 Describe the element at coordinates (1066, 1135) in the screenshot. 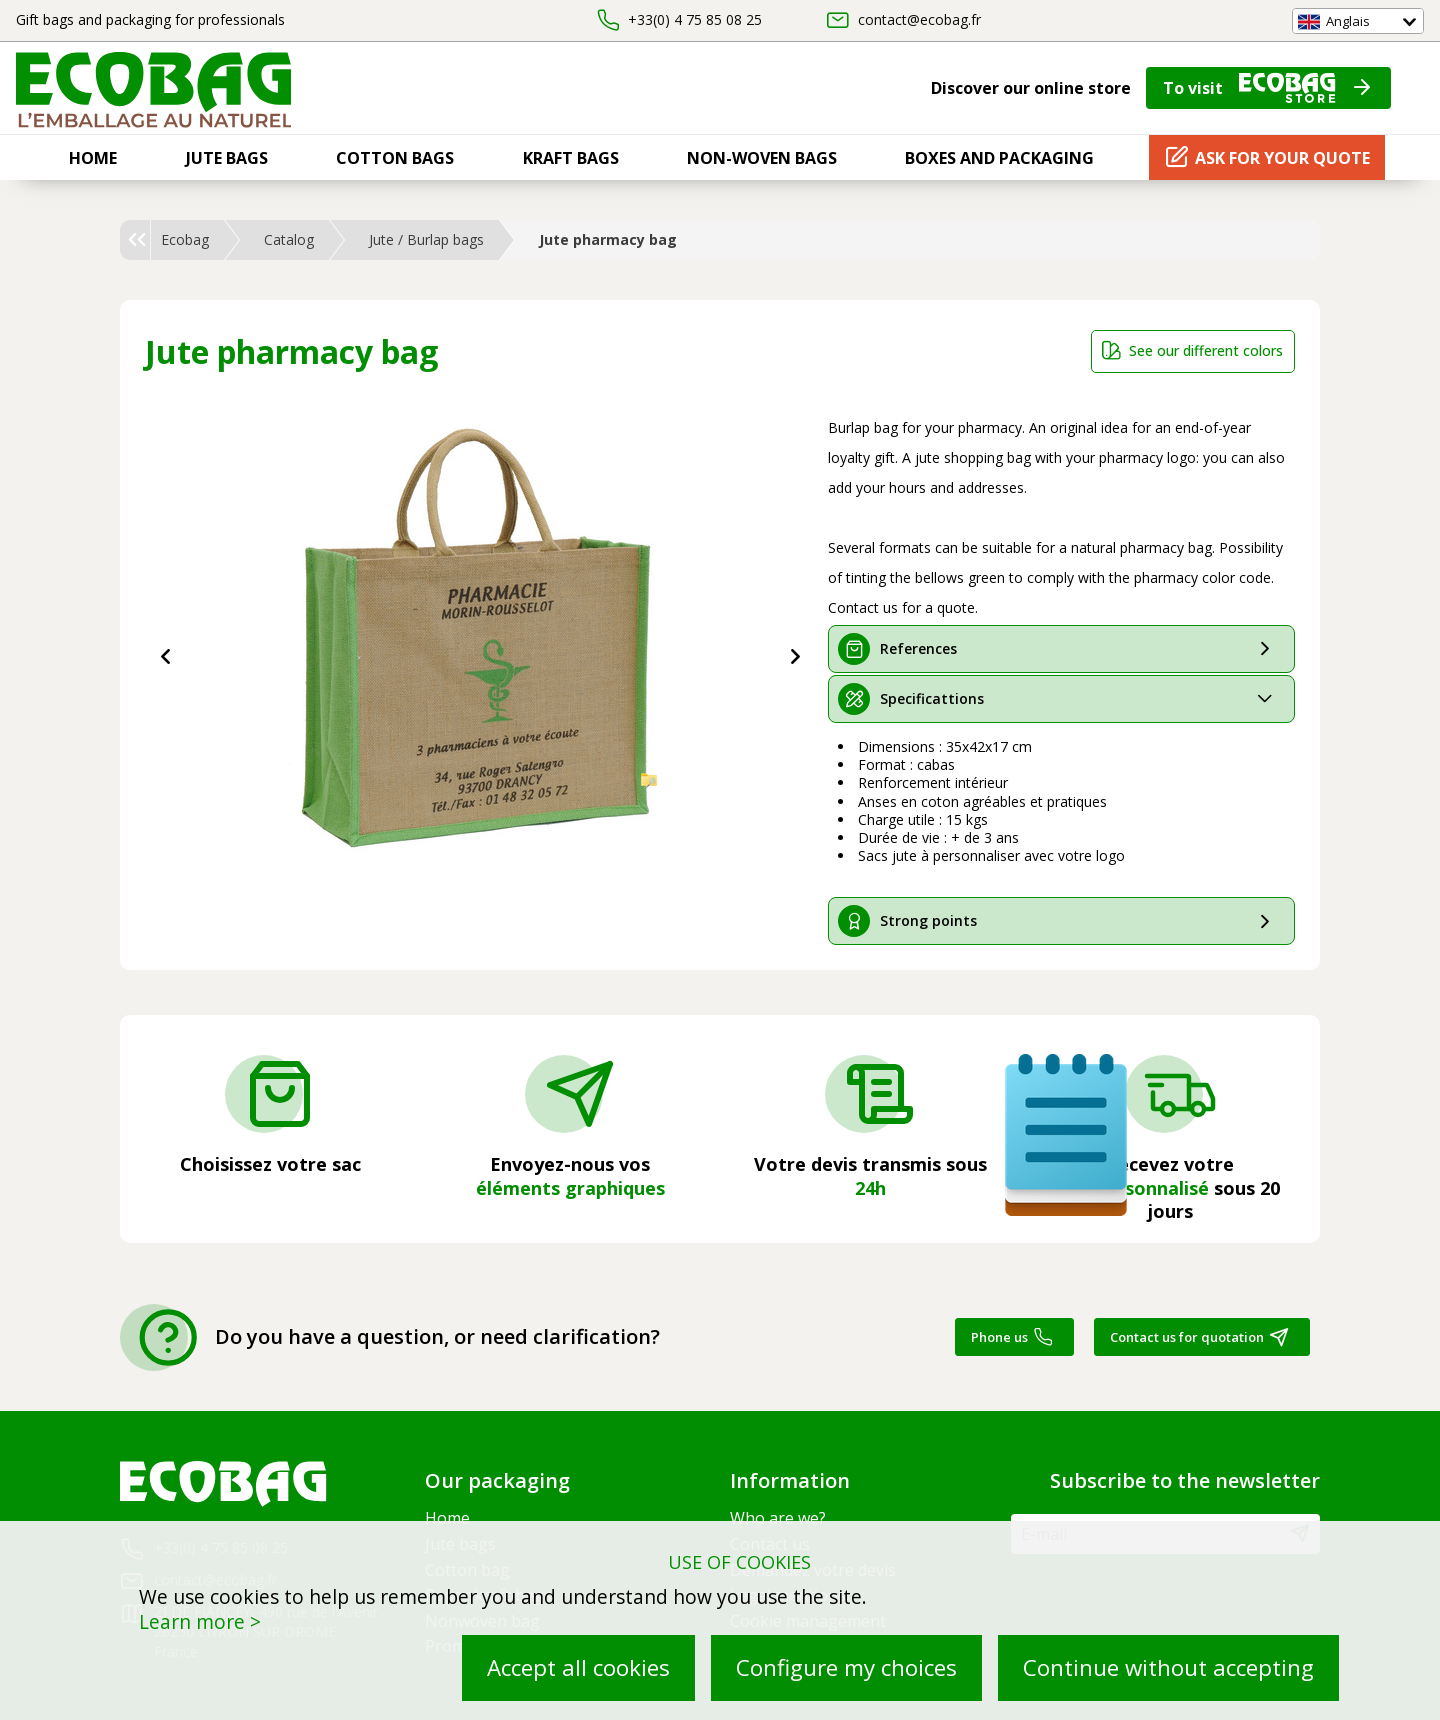

I see `open notepad application` at that location.